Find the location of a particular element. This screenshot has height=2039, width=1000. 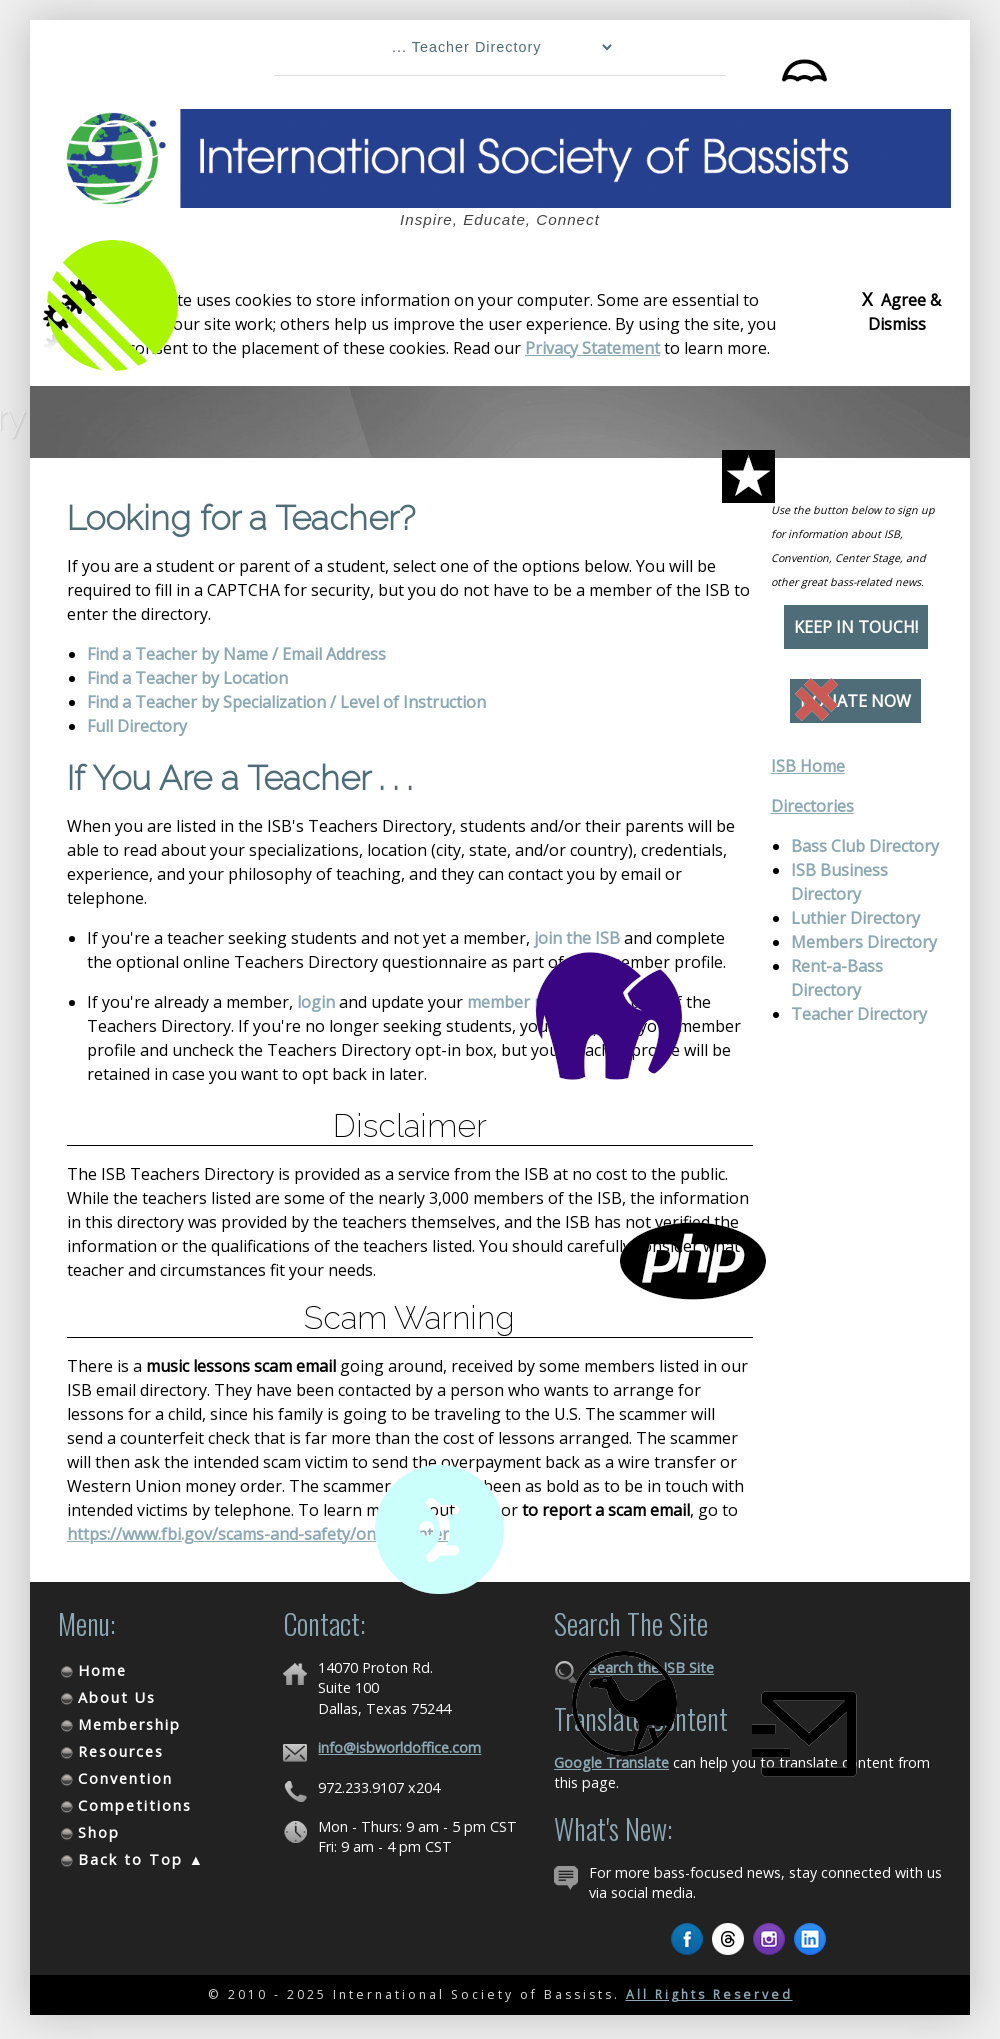

mantine UI framework logo is located at coordinates (439, 1529).